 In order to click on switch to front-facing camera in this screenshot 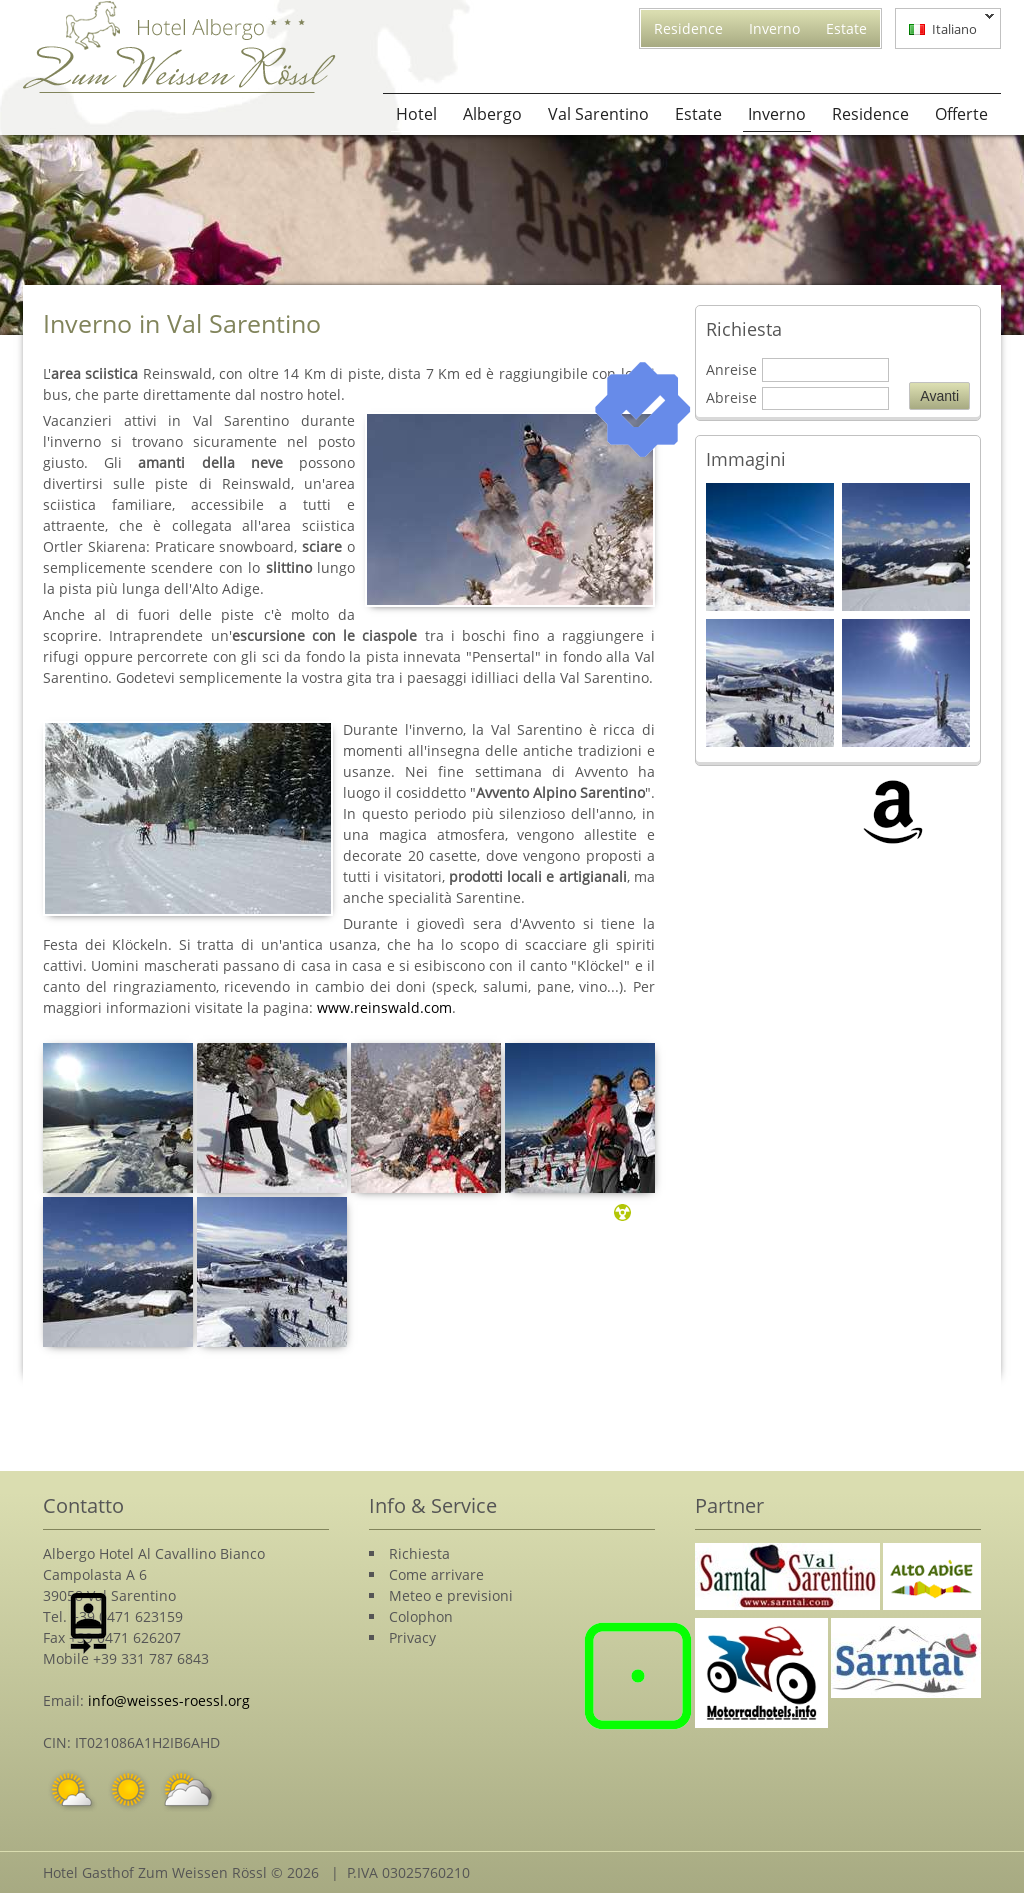, I will do `click(88, 1623)`.